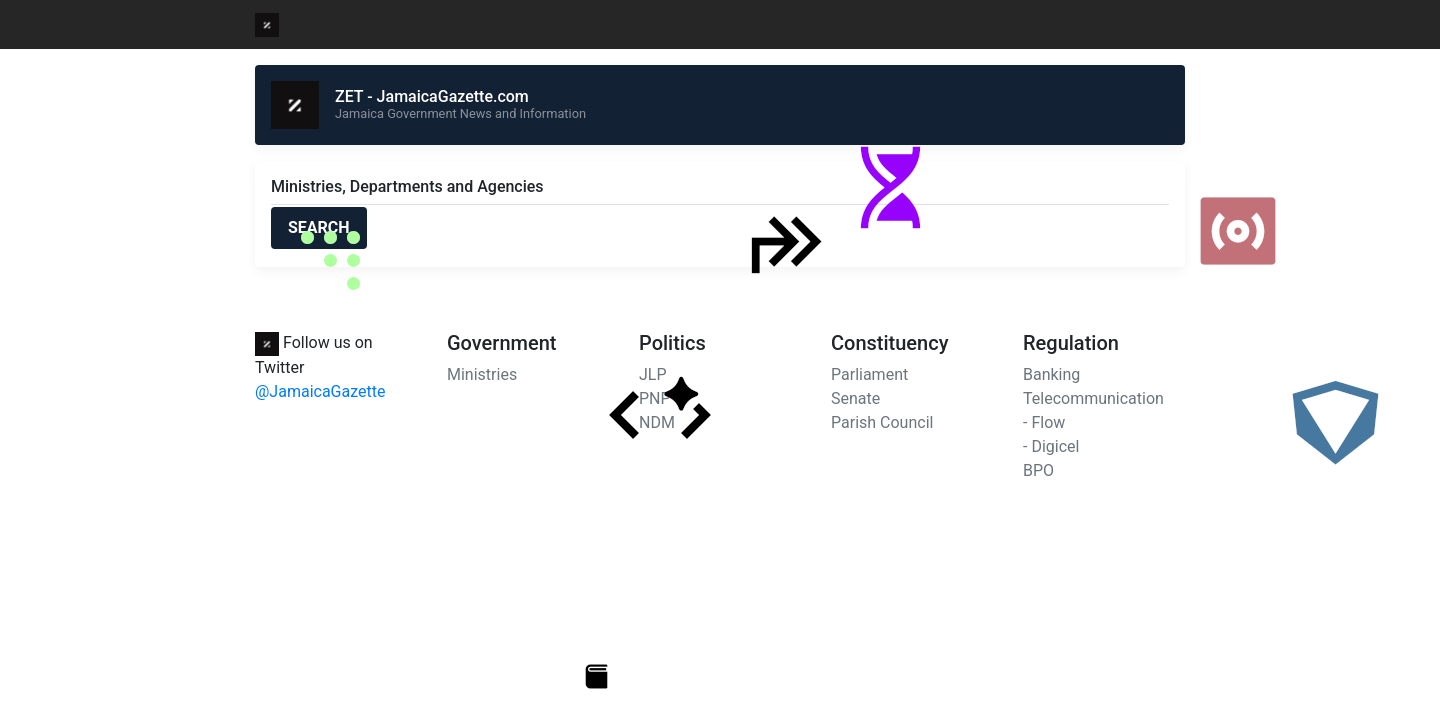  Describe the element at coordinates (783, 245) in the screenshot. I see `forward message or content` at that location.